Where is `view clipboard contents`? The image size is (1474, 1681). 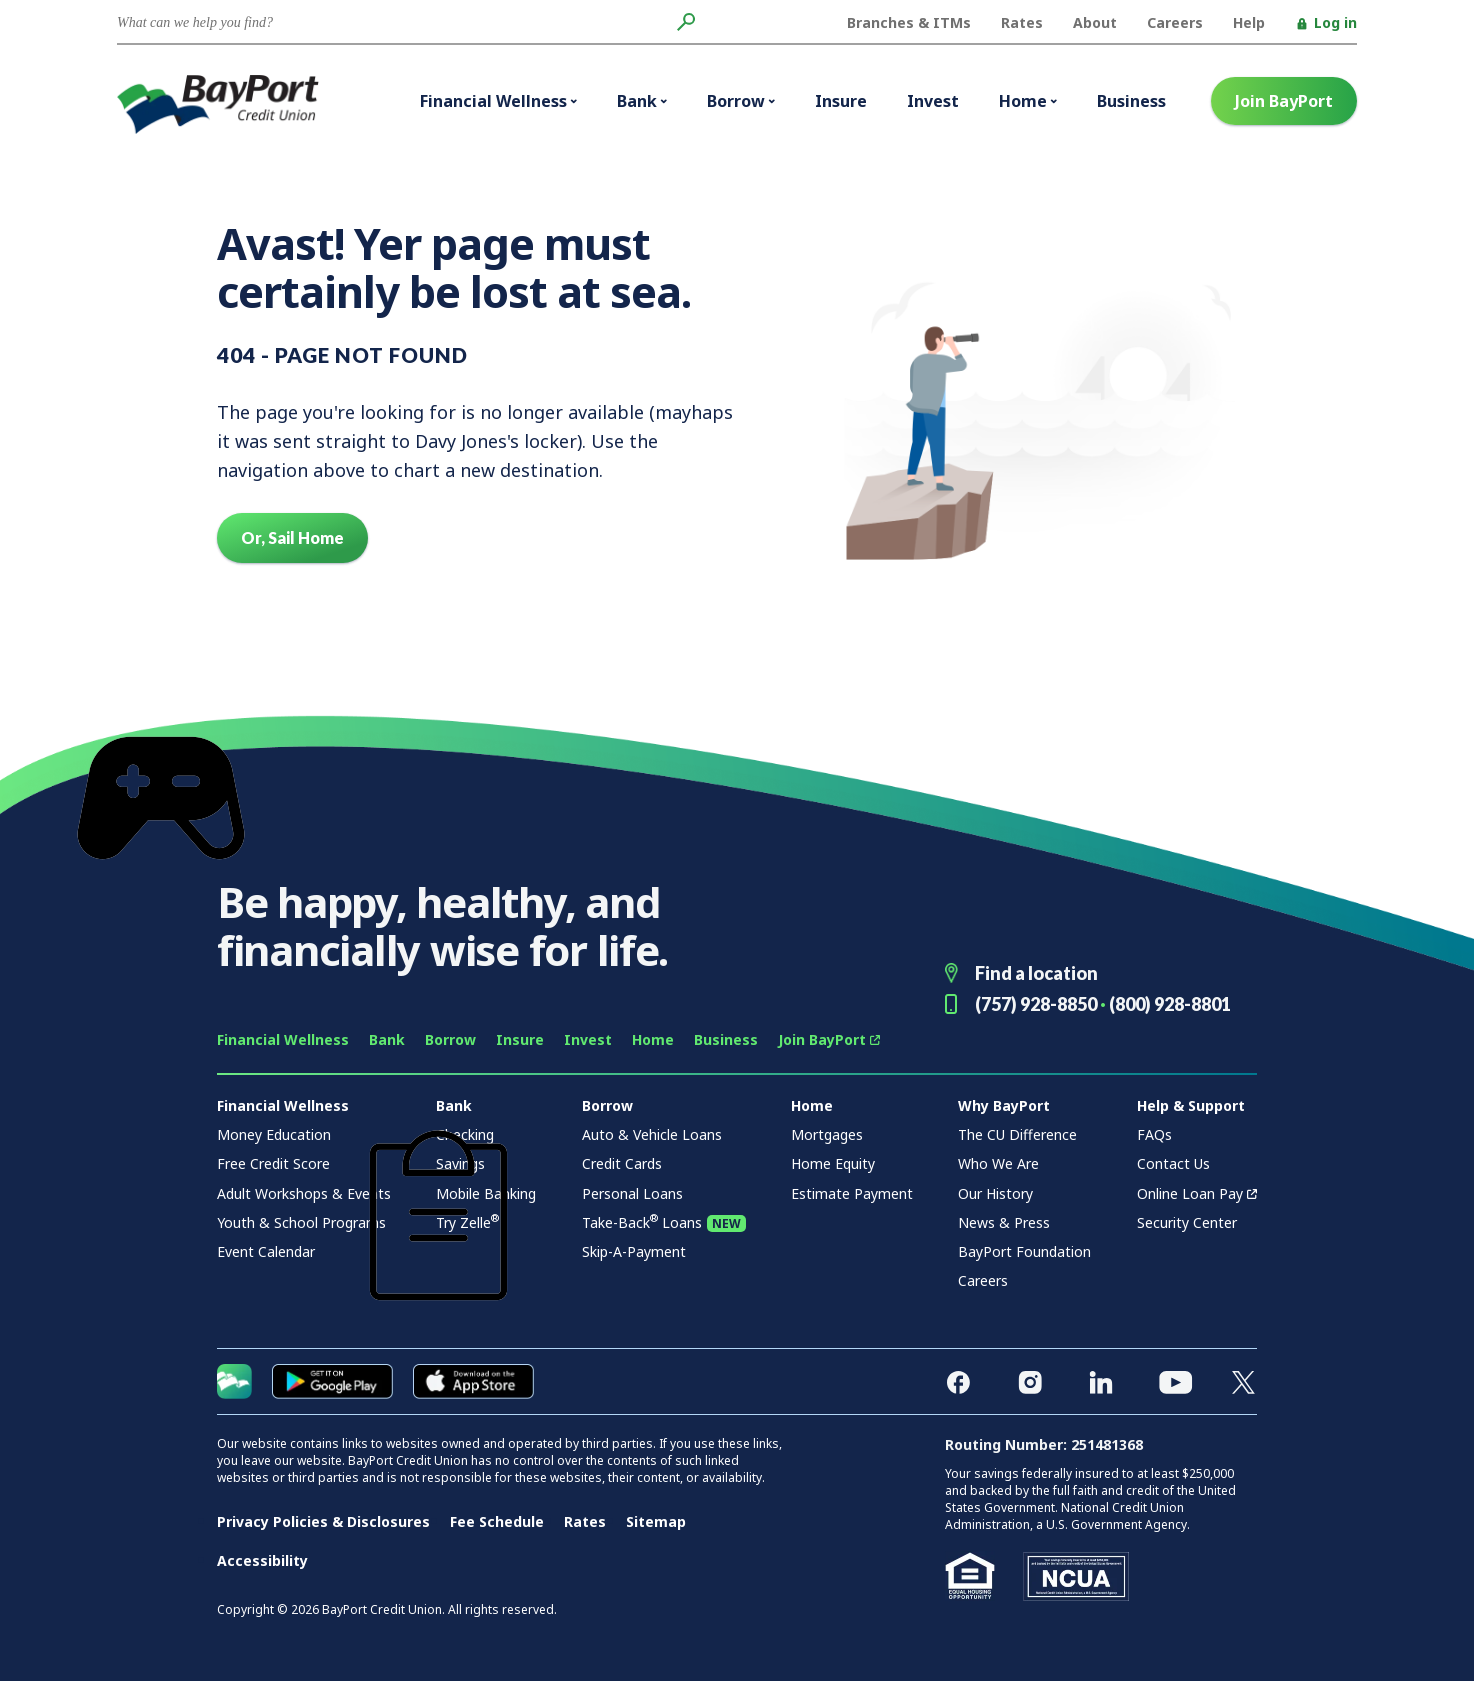 view clipboard contents is located at coordinates (438, 1218).